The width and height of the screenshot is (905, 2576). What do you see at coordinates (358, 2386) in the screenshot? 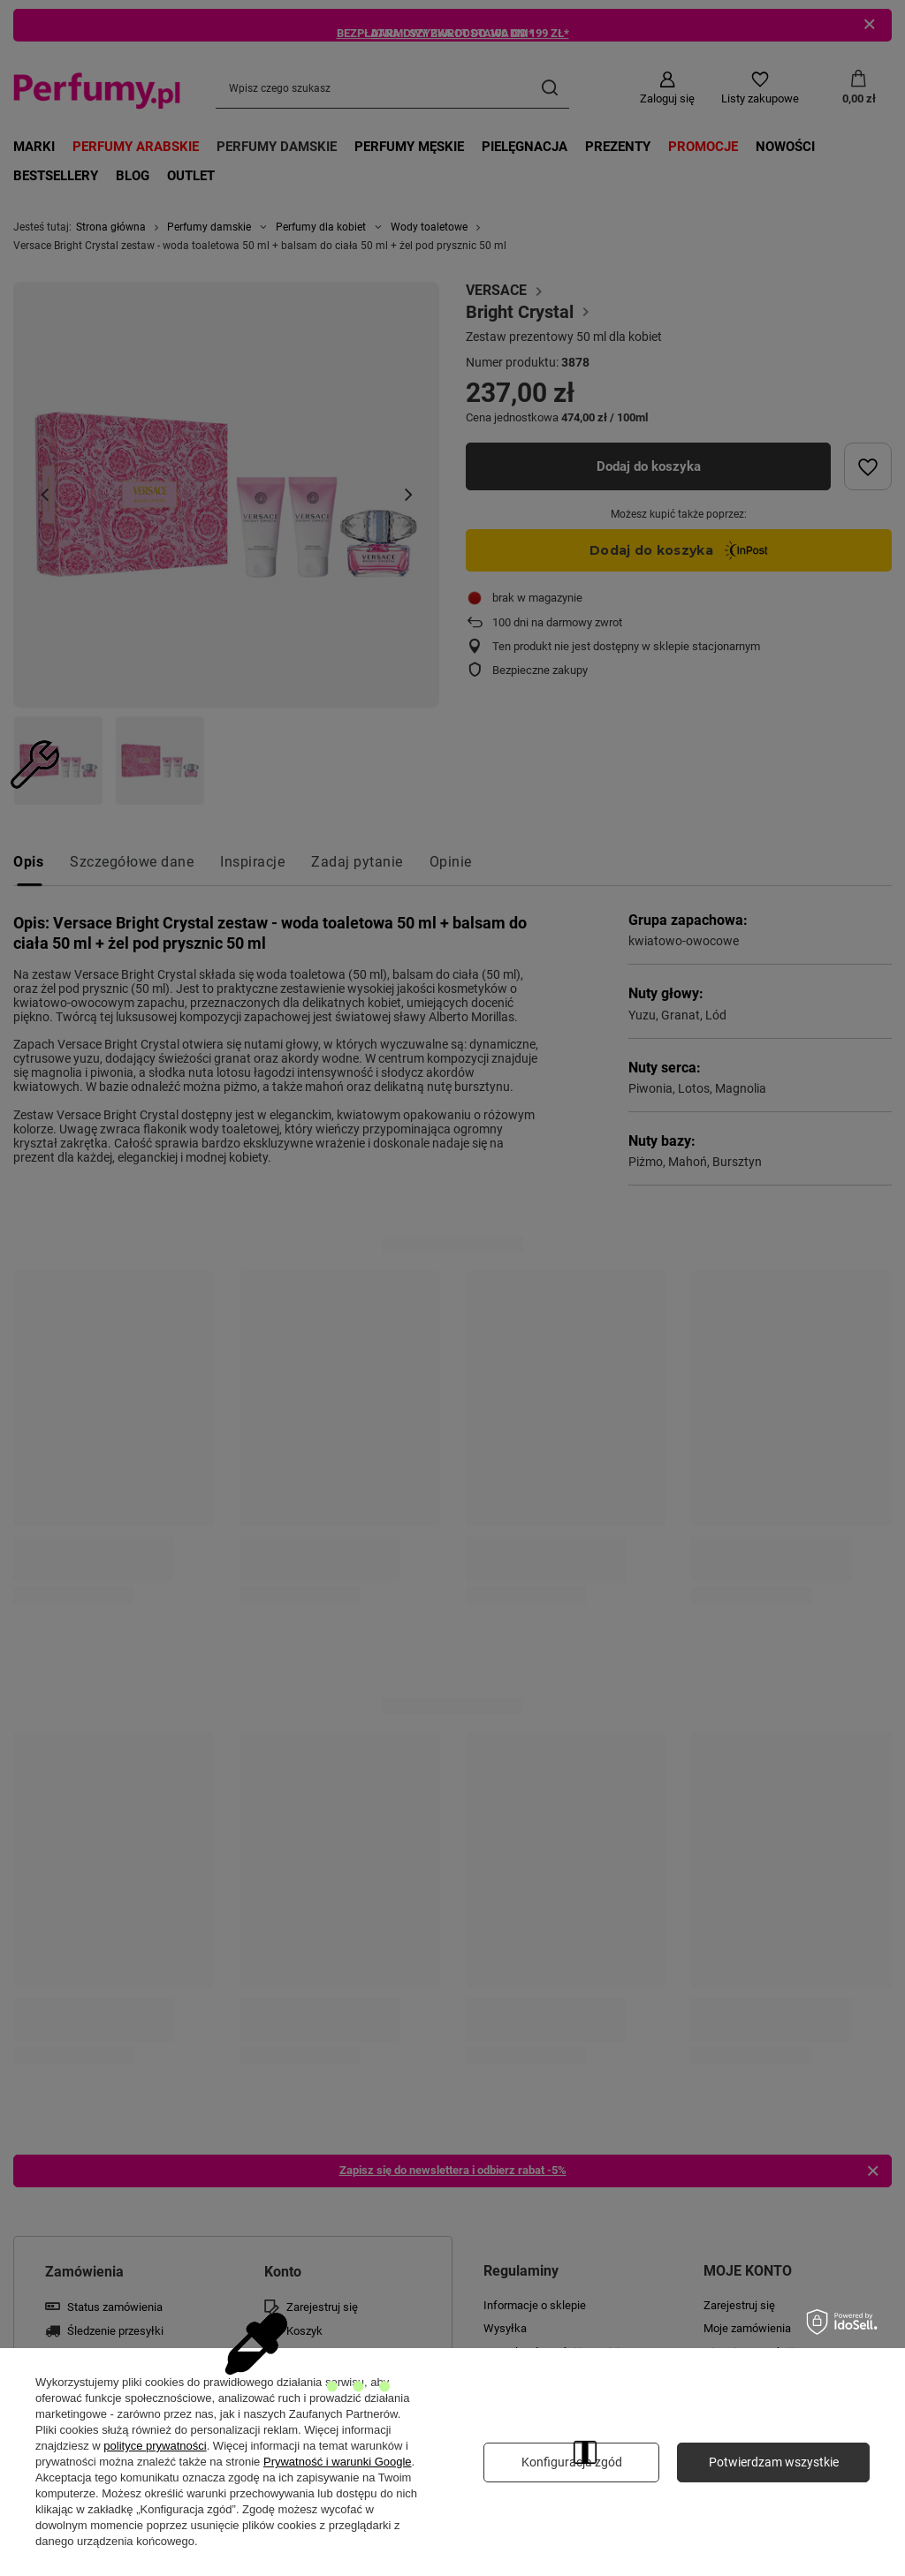
I see `access more options or actions` at bounding box center [358, 2386].